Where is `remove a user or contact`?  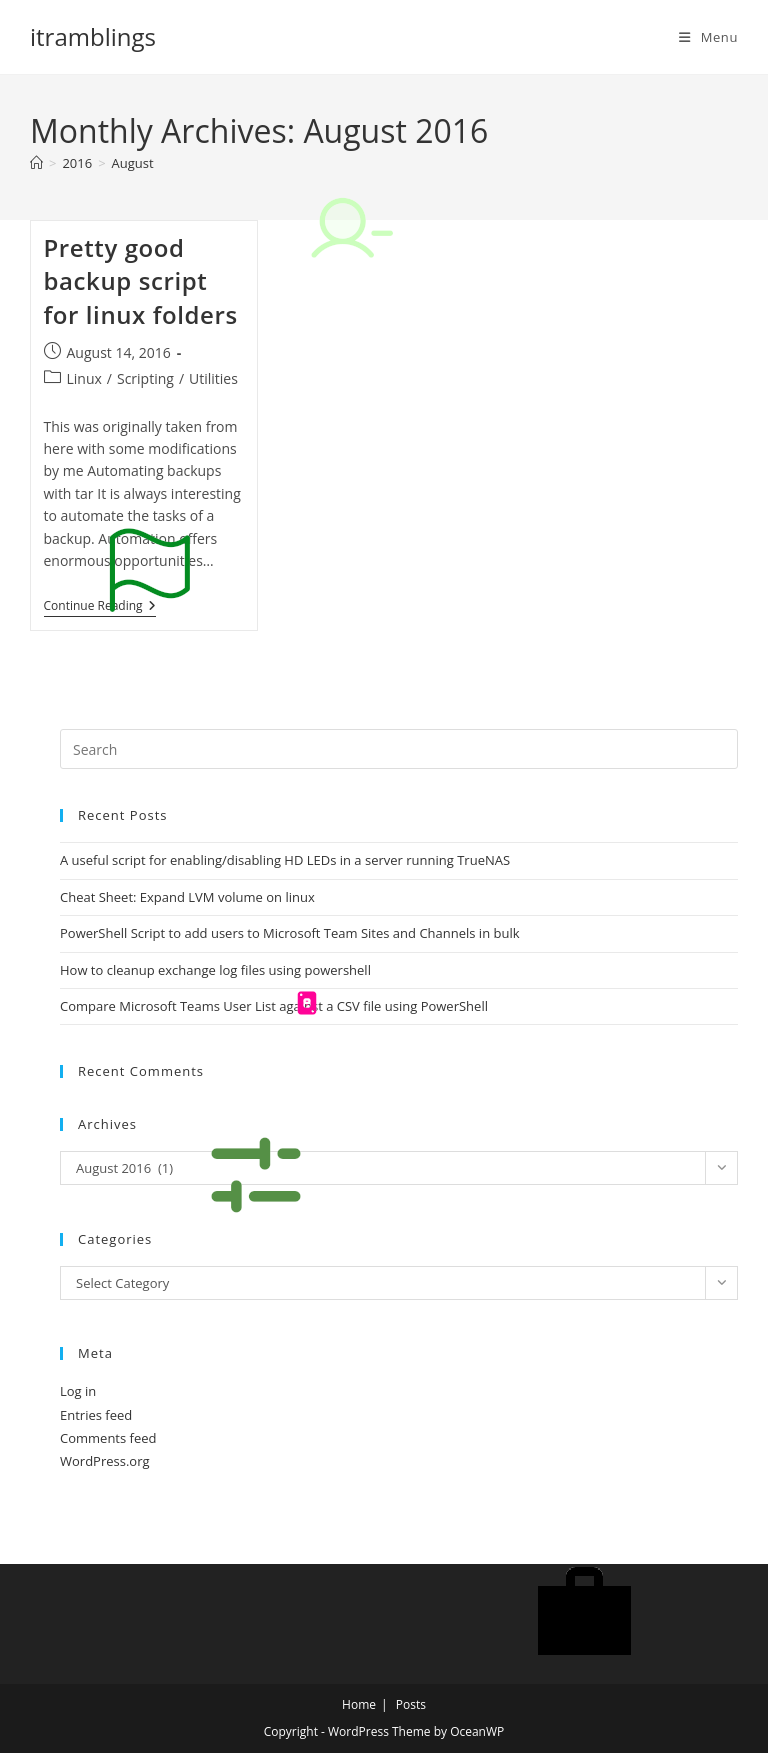
remove a user or contact is located at coordinates (349, 230).